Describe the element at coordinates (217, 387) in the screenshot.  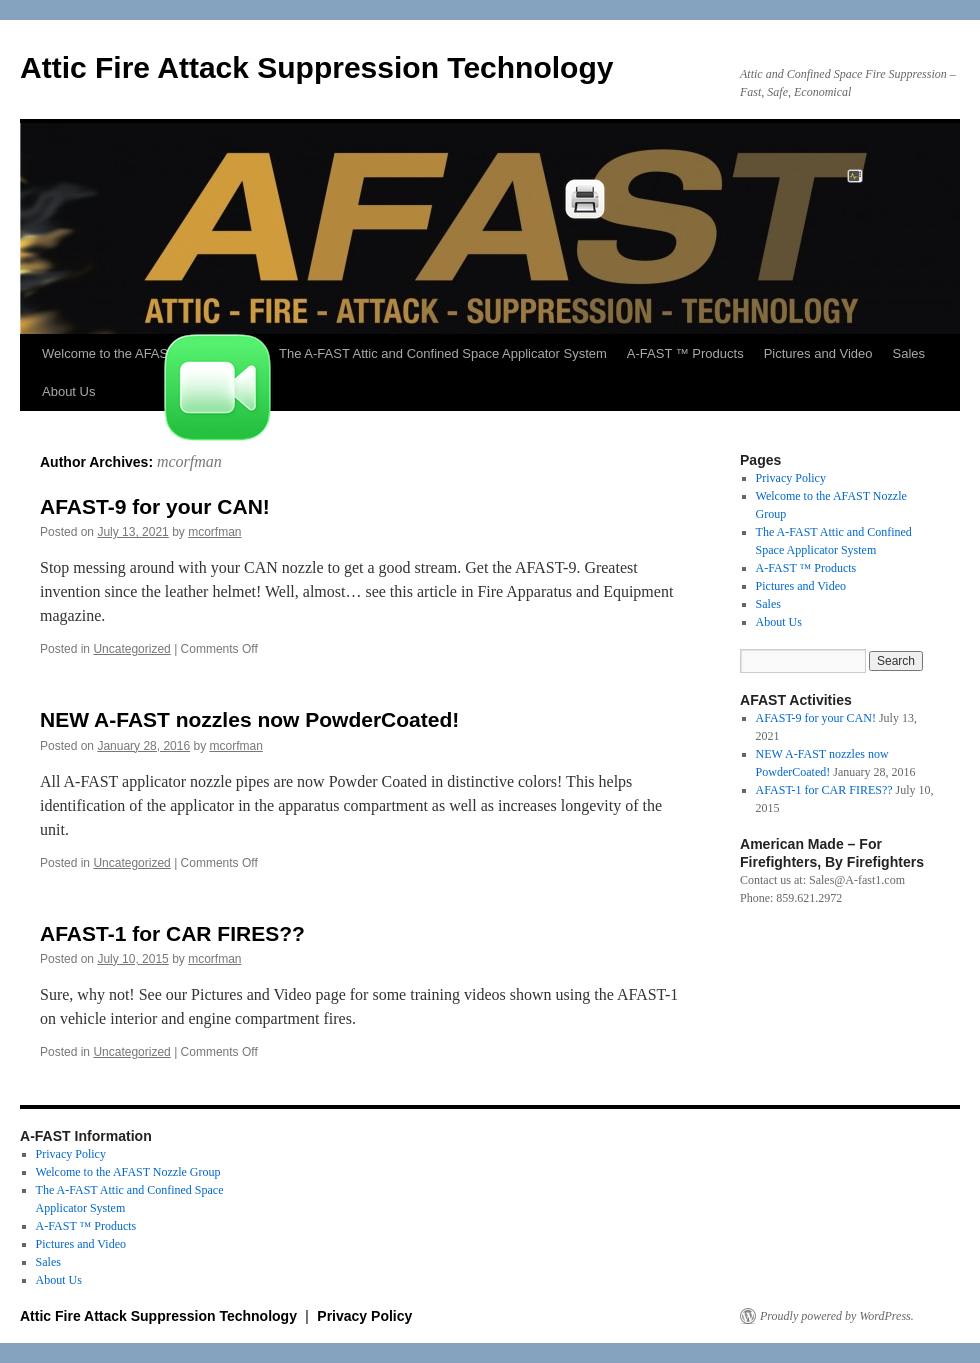
I see `open FaceTime to start a video call` at that location.